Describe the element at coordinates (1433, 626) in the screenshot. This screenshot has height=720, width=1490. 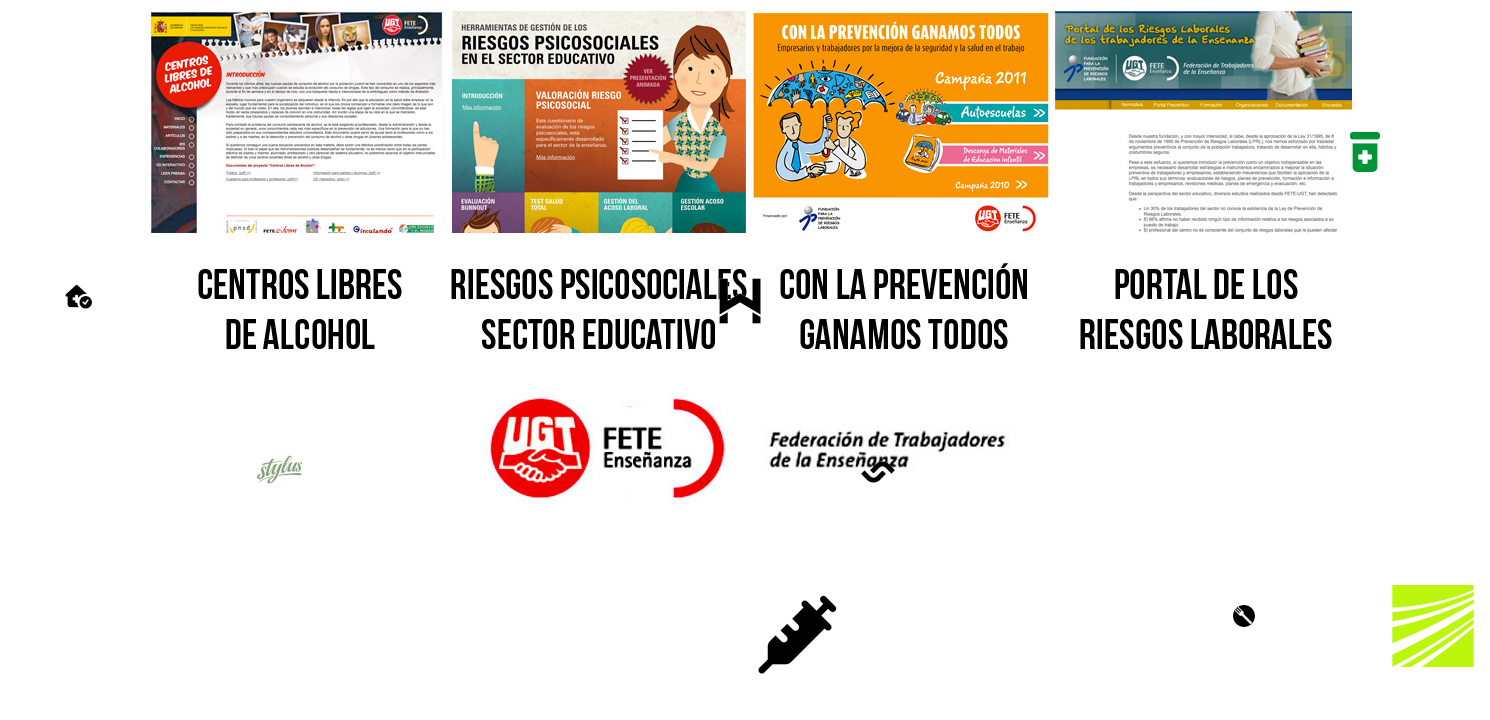
I see `Fraunhofer-Gesellschaft organization logo` at that location.